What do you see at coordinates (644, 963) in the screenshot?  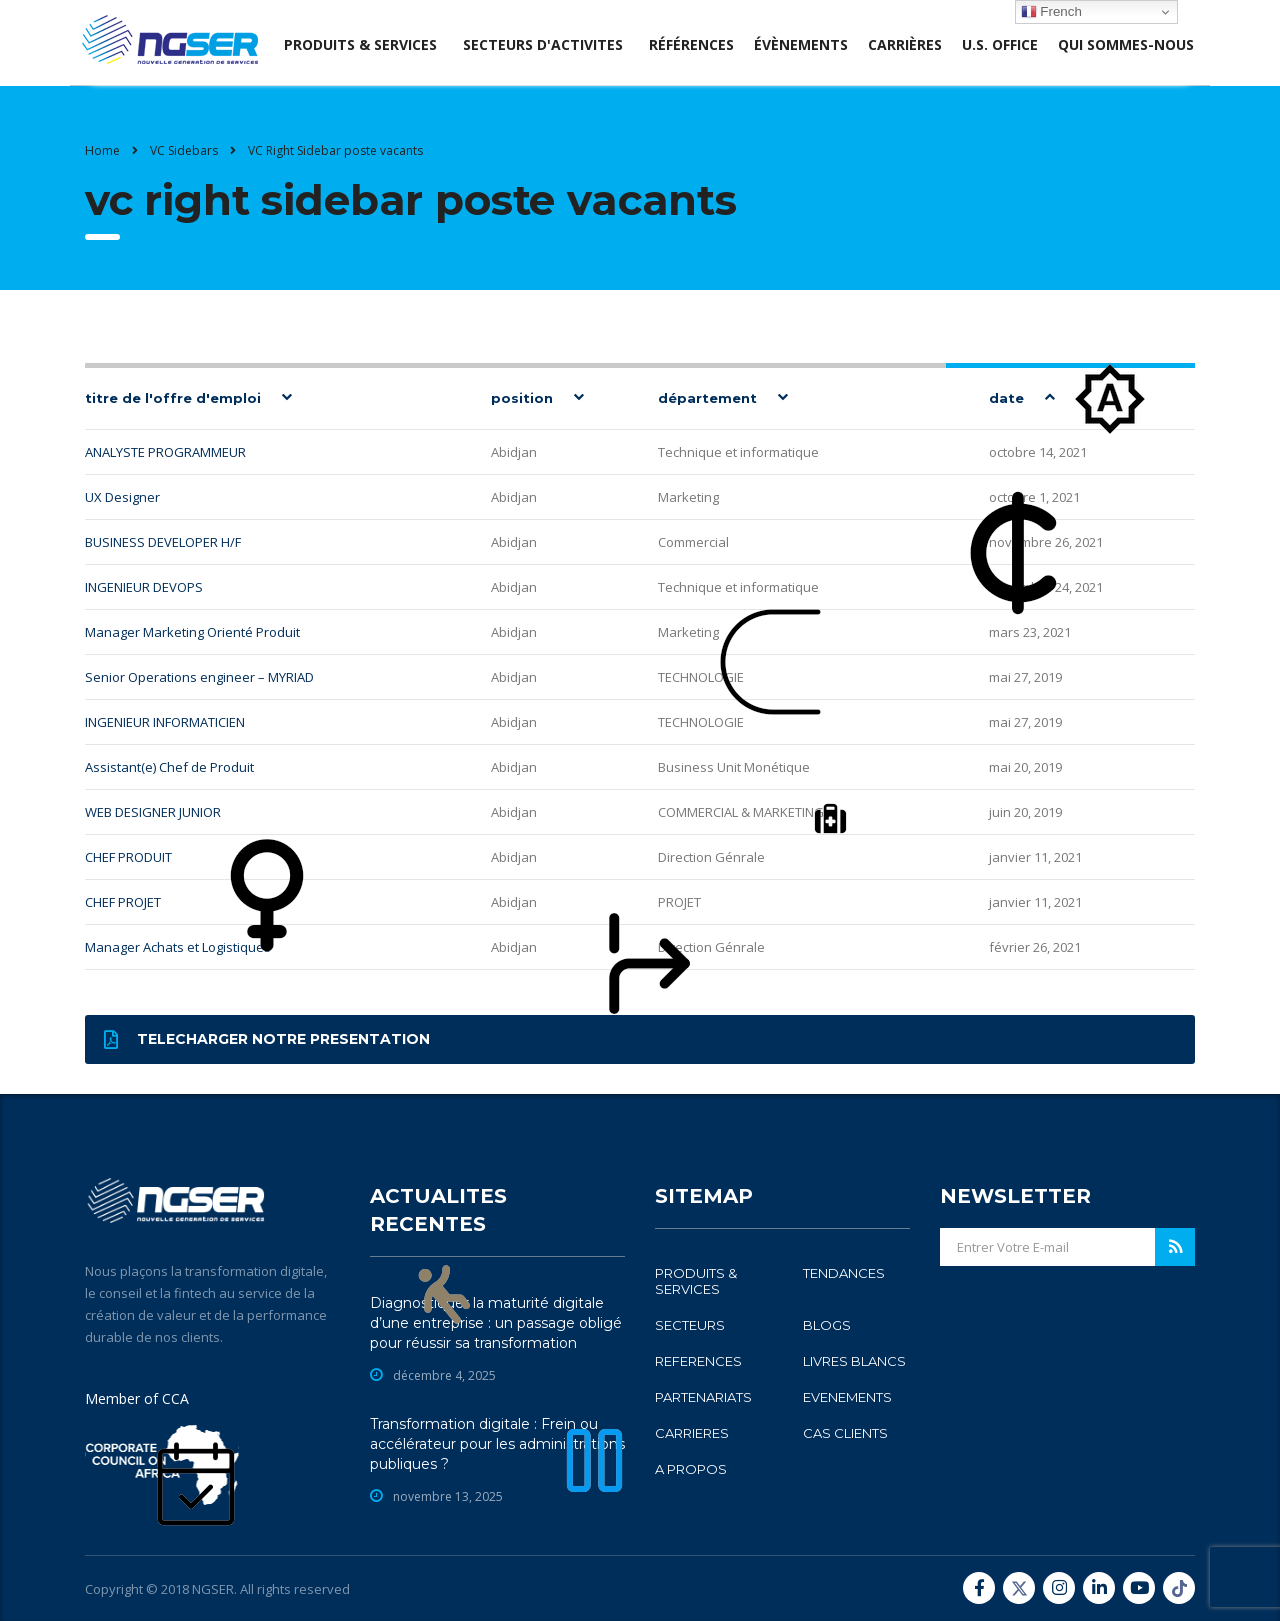 I see `take the next right turn` at bounding box center [644, 963].